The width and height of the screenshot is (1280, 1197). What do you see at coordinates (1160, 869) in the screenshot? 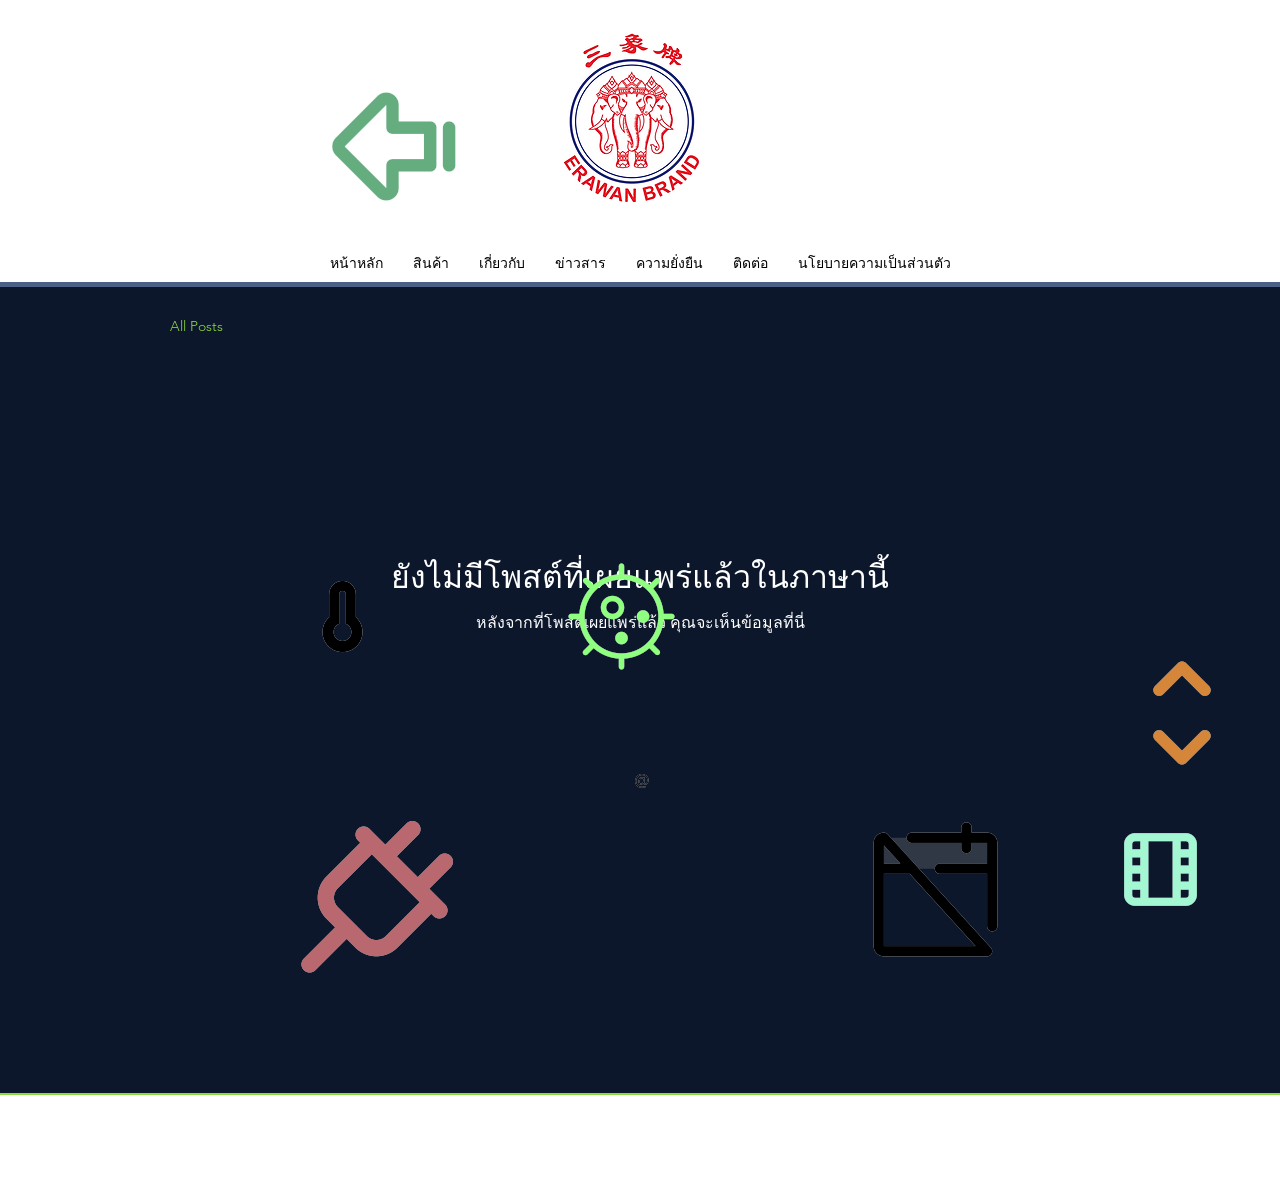
I see `access video or movie content` at bounding box center [1160, 869].